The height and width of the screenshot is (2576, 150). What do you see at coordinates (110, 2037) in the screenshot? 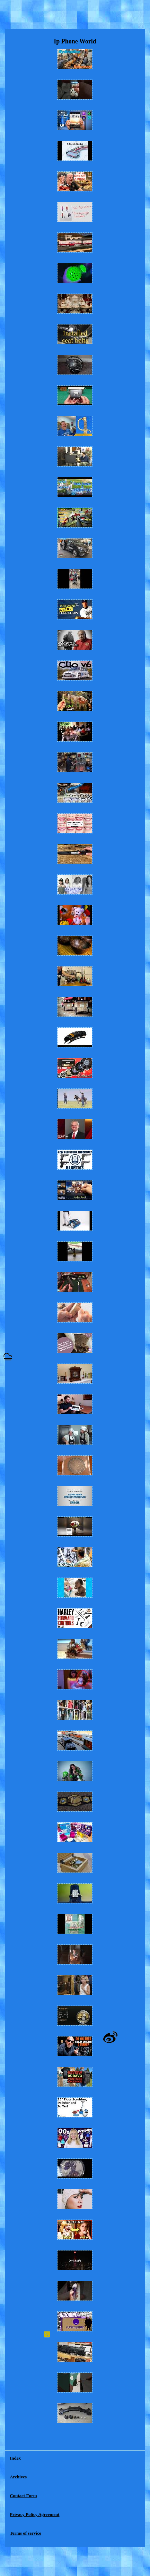
I see `open Weibo app` at bounding box center [110, 2037].